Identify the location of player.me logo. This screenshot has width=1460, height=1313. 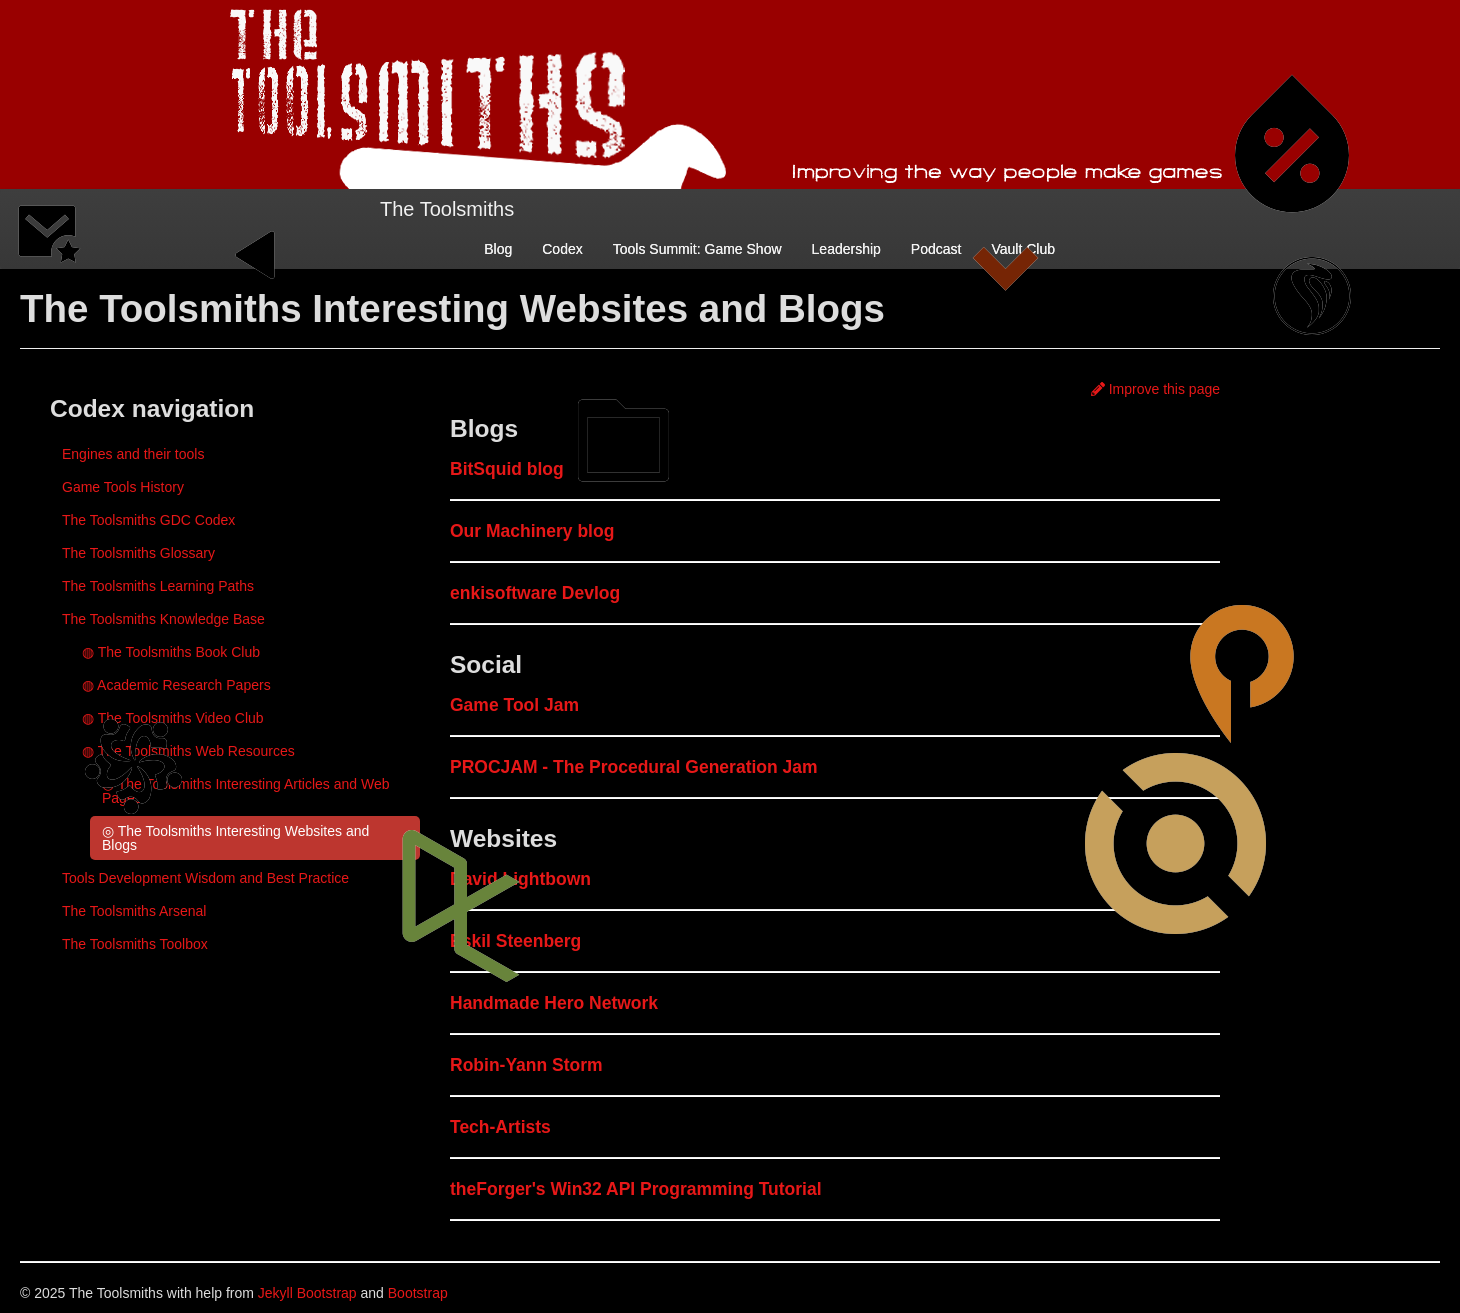
(1242, 674).